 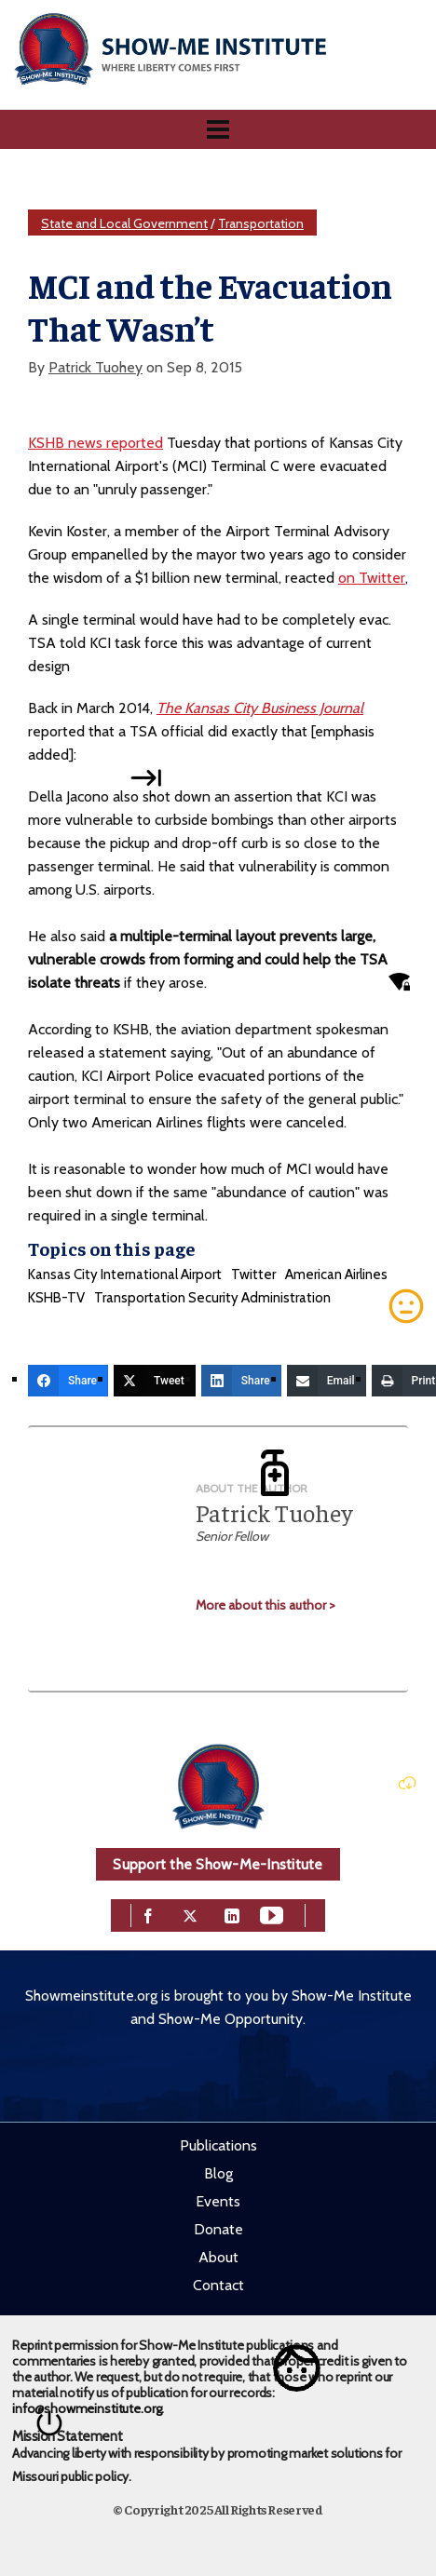 I want to click on connect to a password-protected wifi network, so click(x=399, y=981).